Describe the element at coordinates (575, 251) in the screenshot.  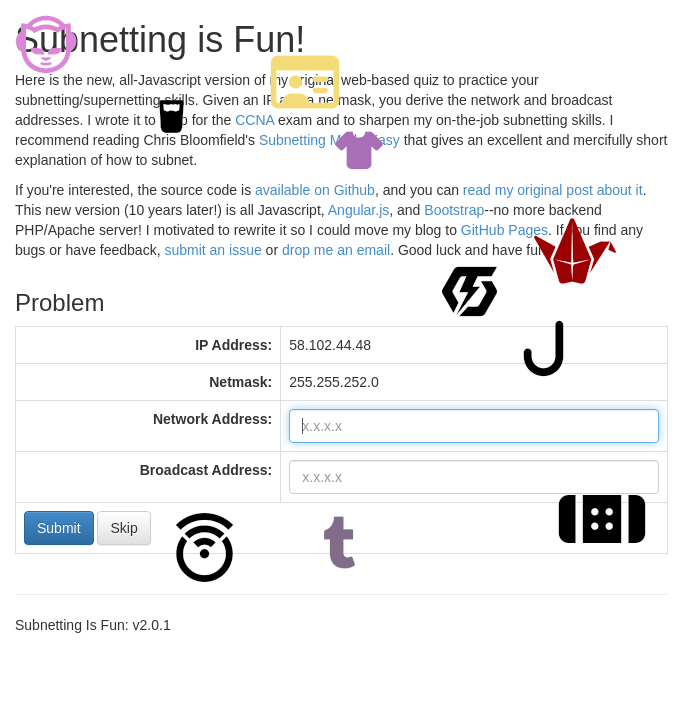
I see `open padlet app` at that location.